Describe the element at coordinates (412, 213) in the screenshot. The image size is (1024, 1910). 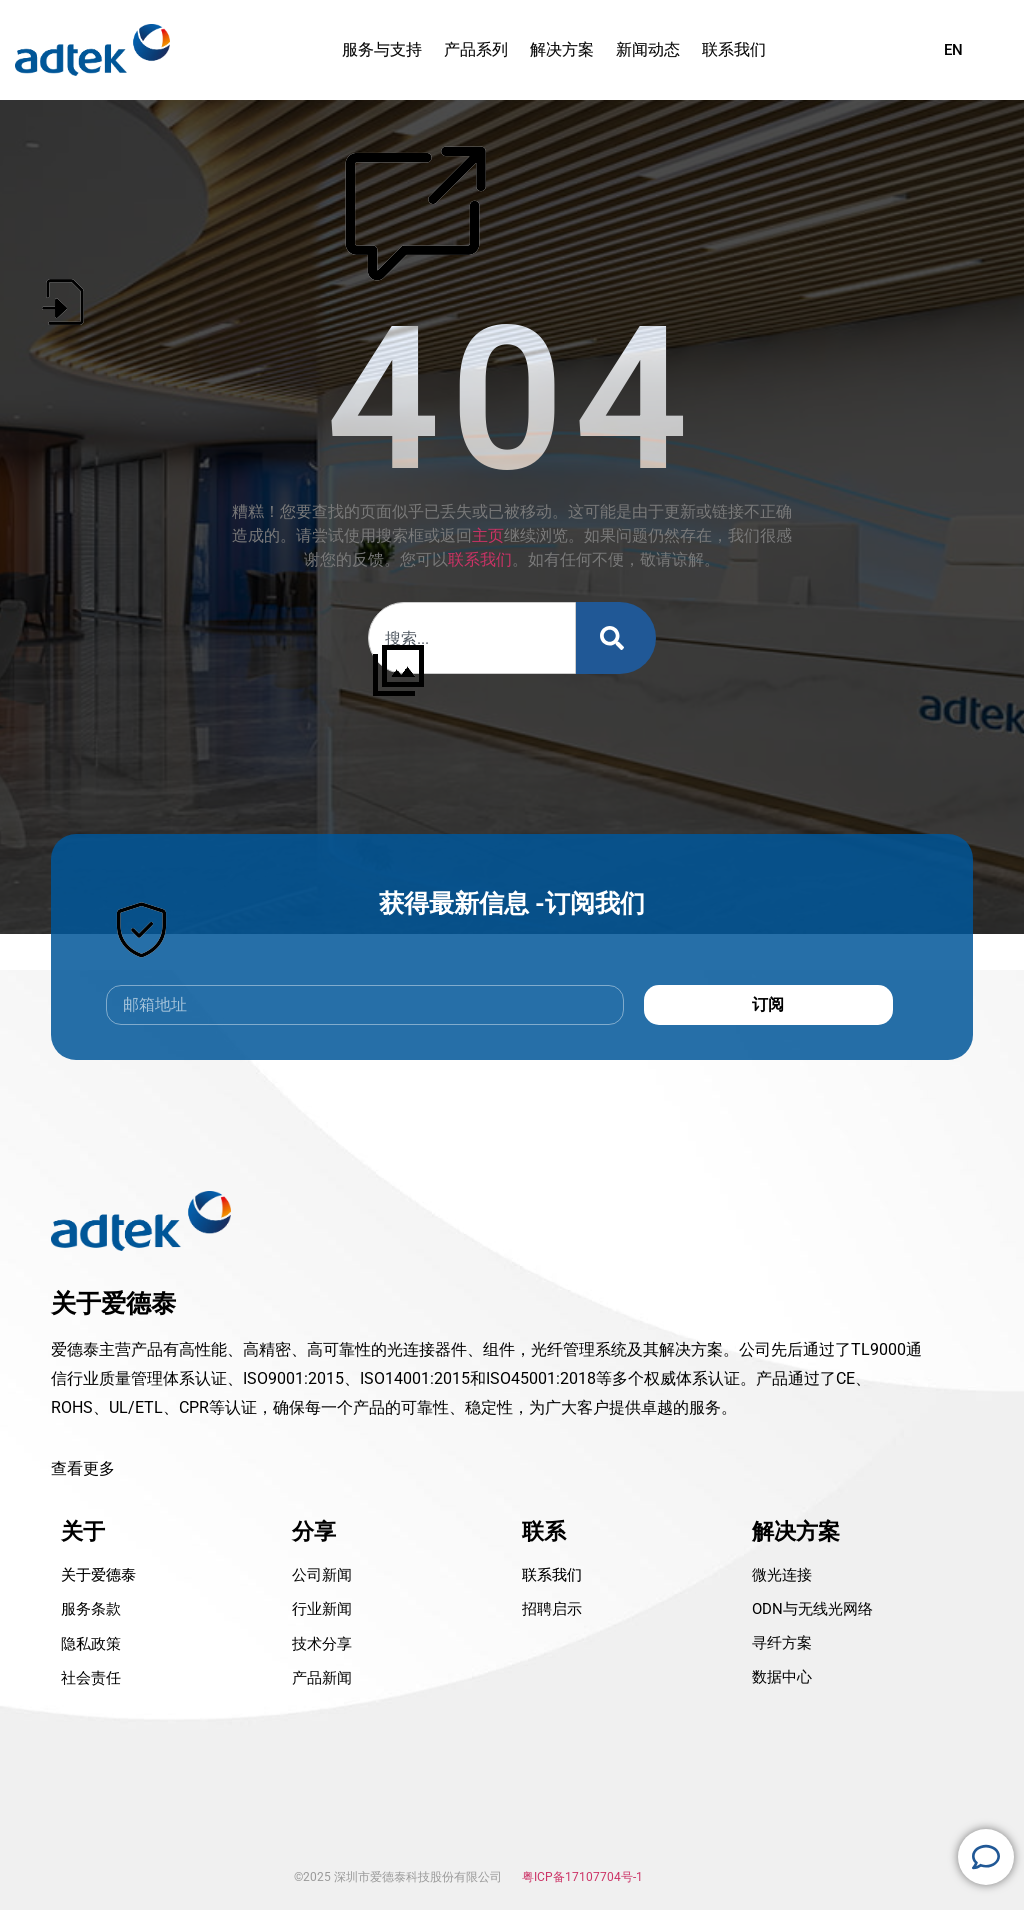
I see `view cross-referenced issues or pull requests` at that location.